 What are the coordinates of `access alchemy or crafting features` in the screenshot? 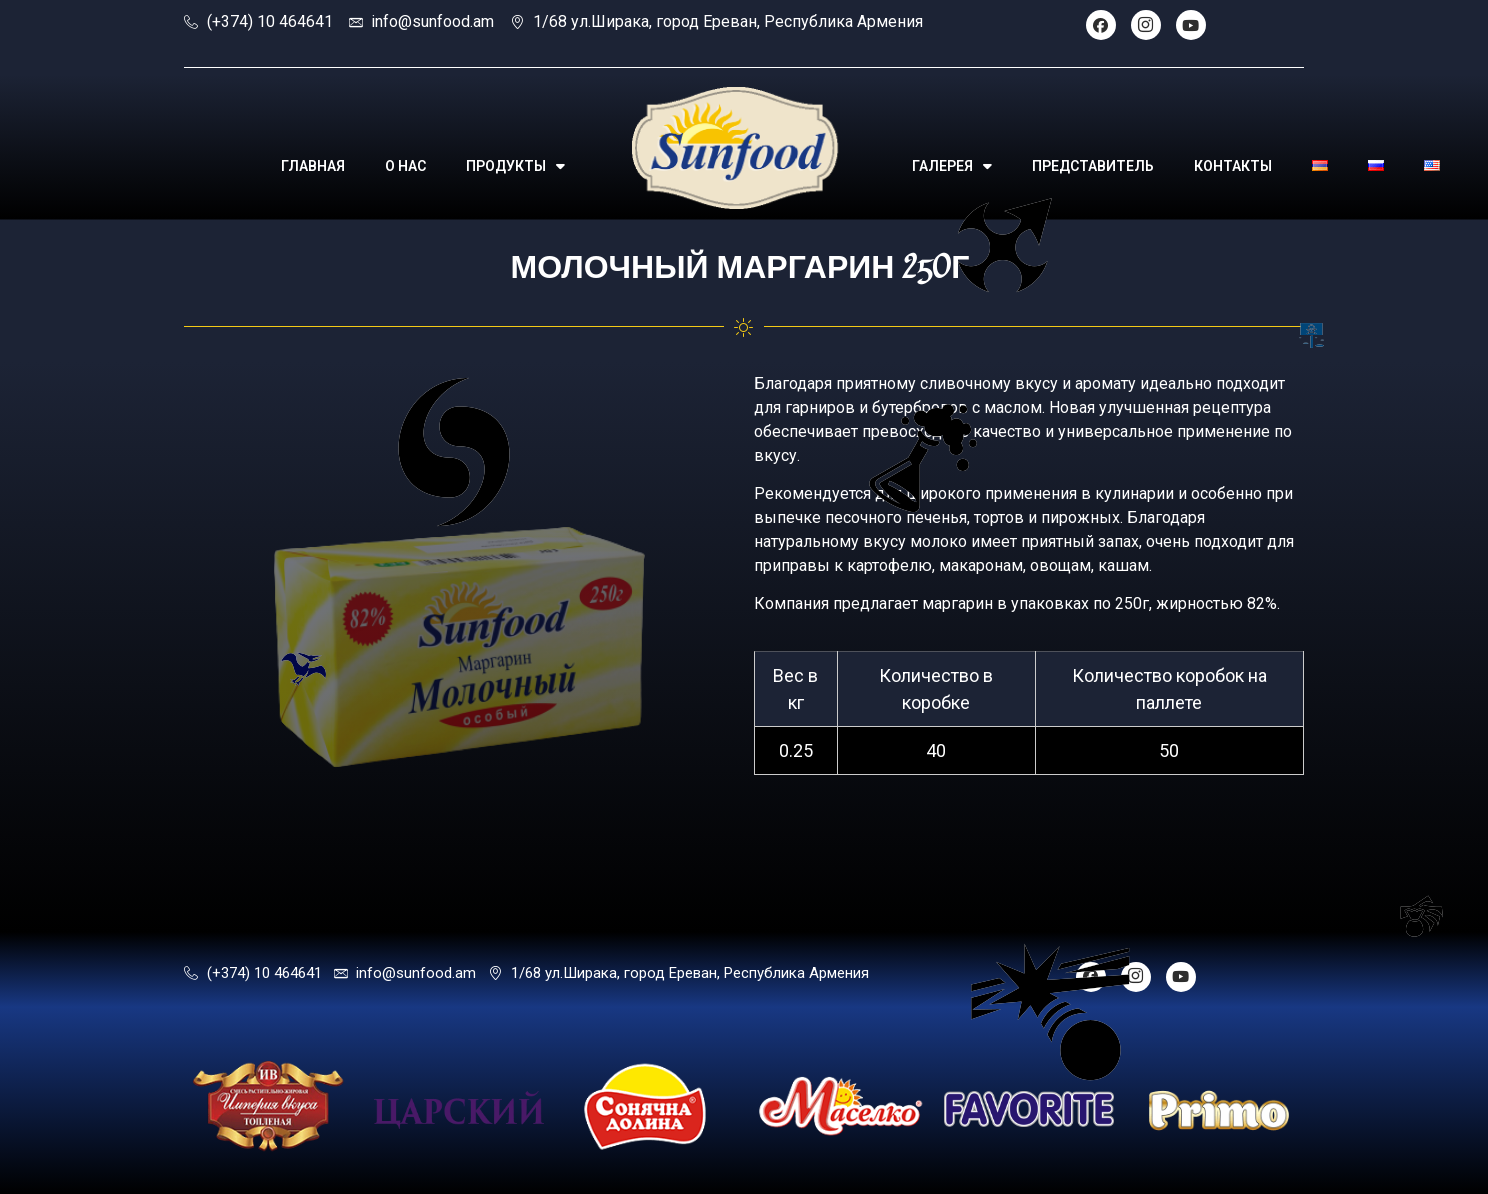 It's located at (923, 458).